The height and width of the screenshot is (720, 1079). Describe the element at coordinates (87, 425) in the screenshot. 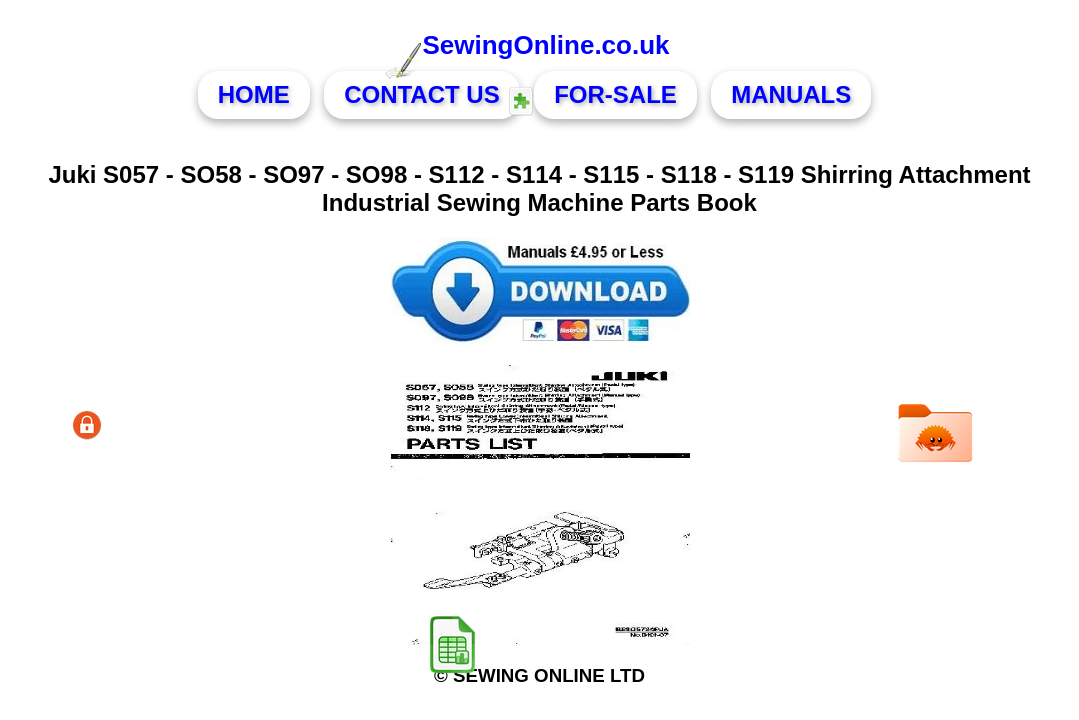

I see `access screen lock or security settings` at that location.